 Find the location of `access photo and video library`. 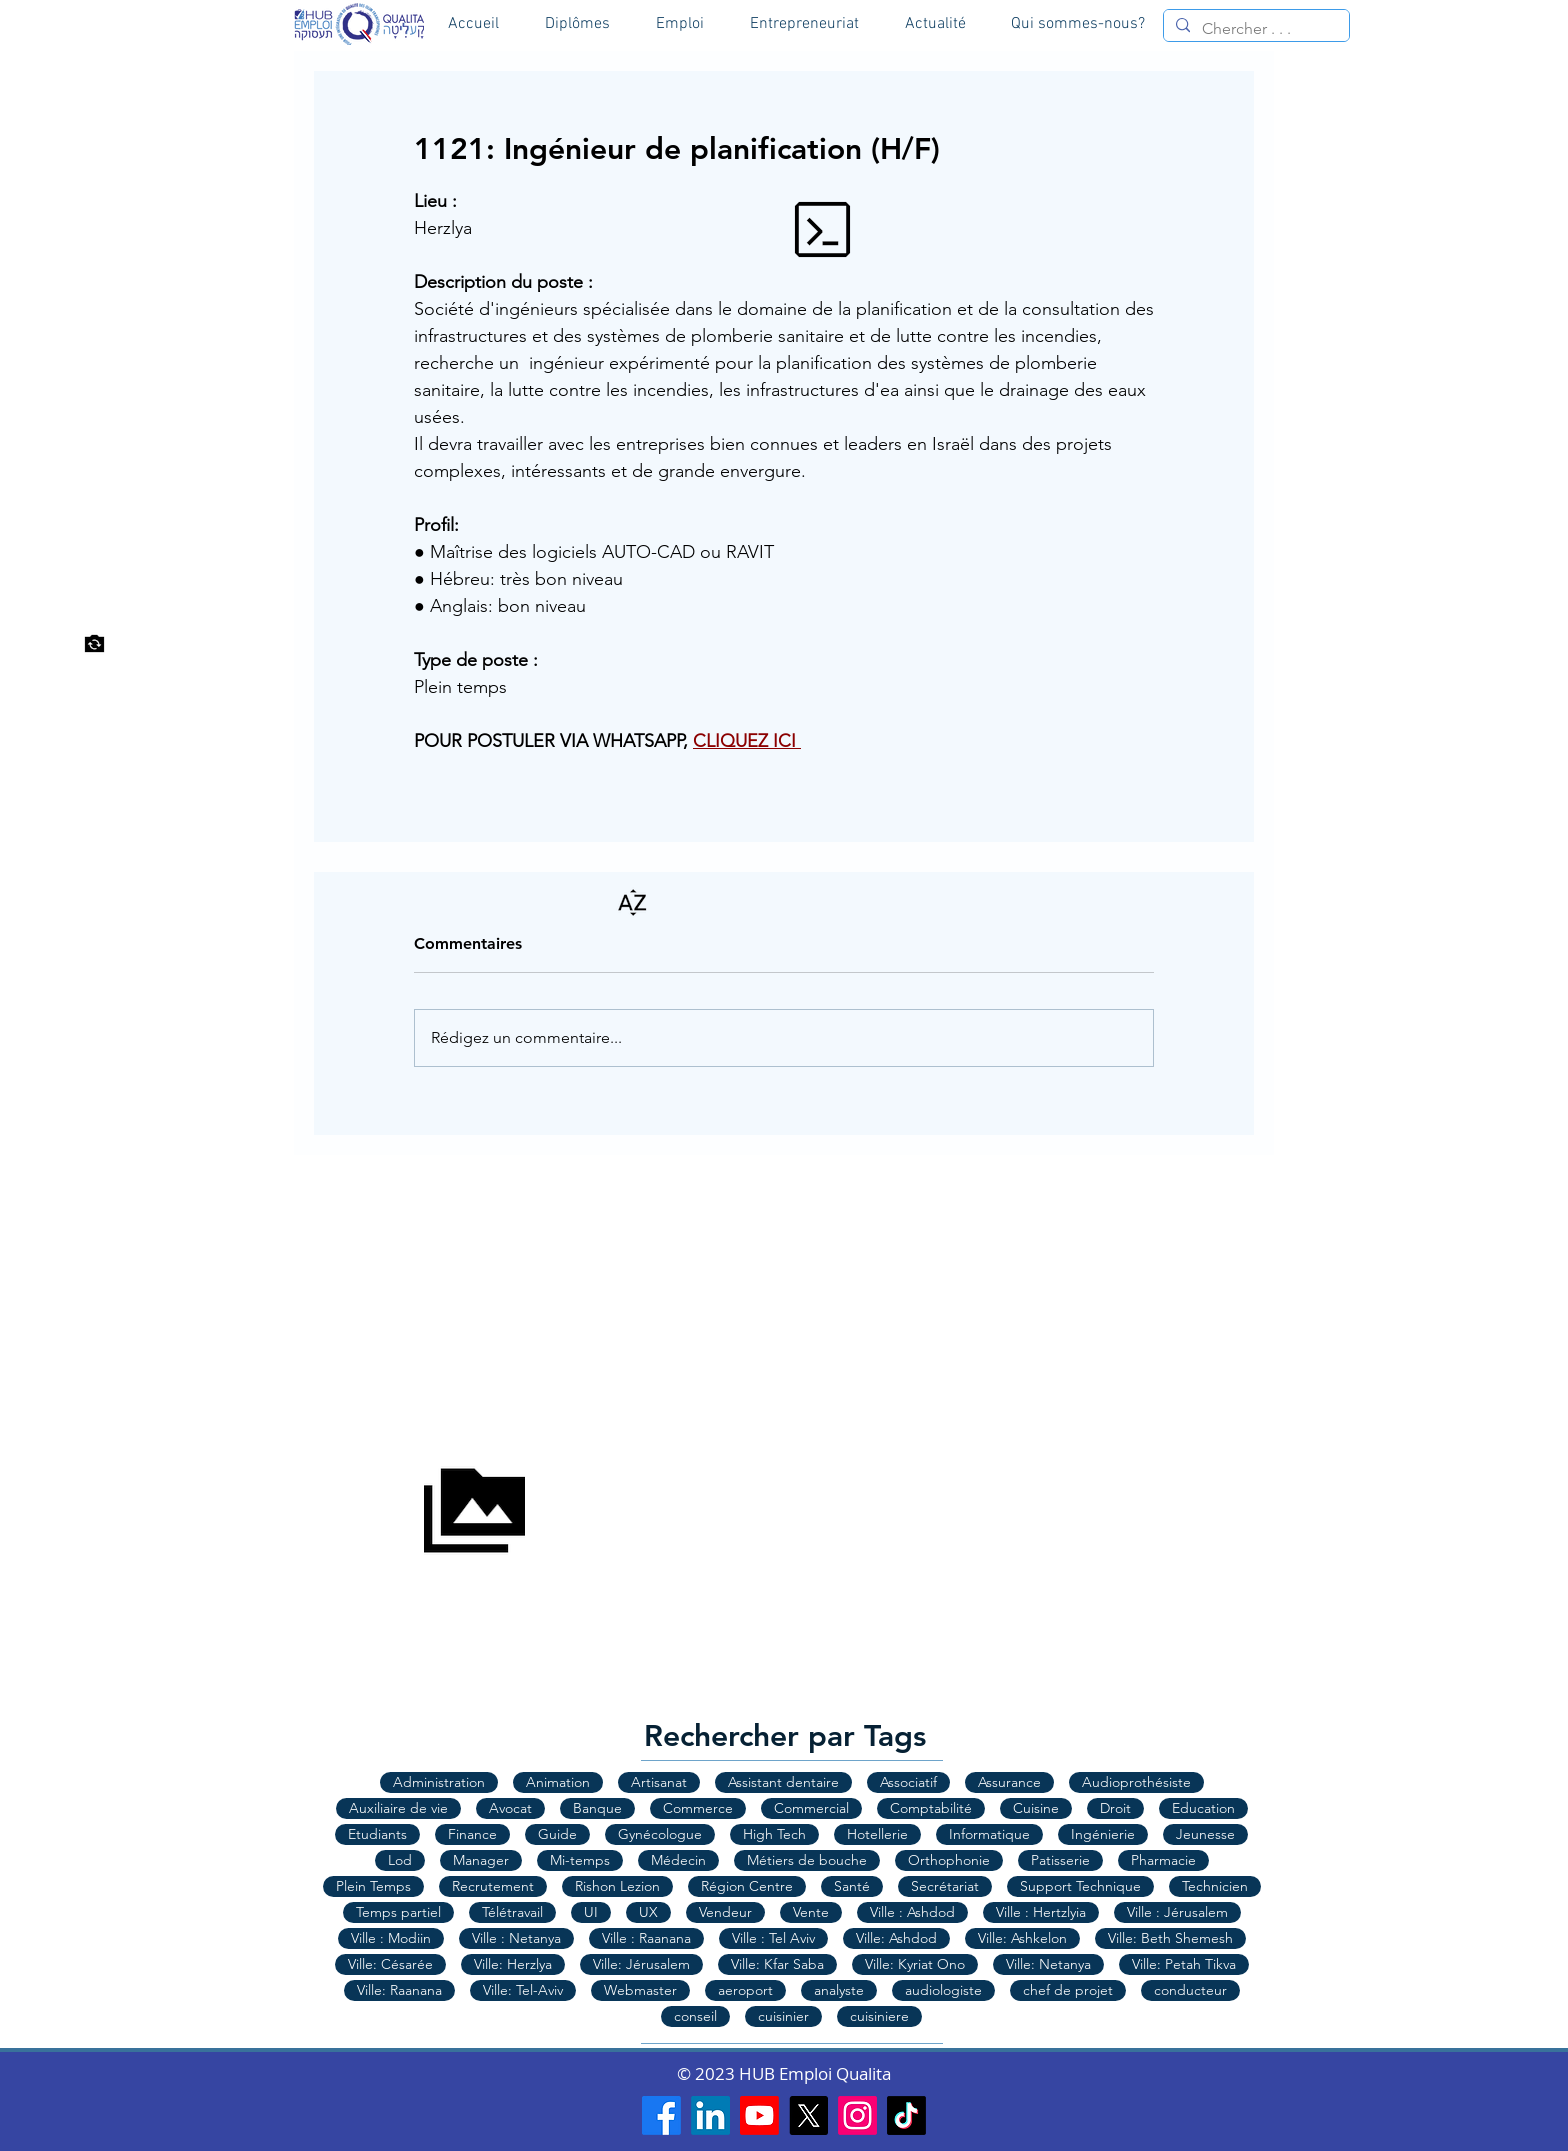

access photo and video library is located at coordinates (474, 1510).